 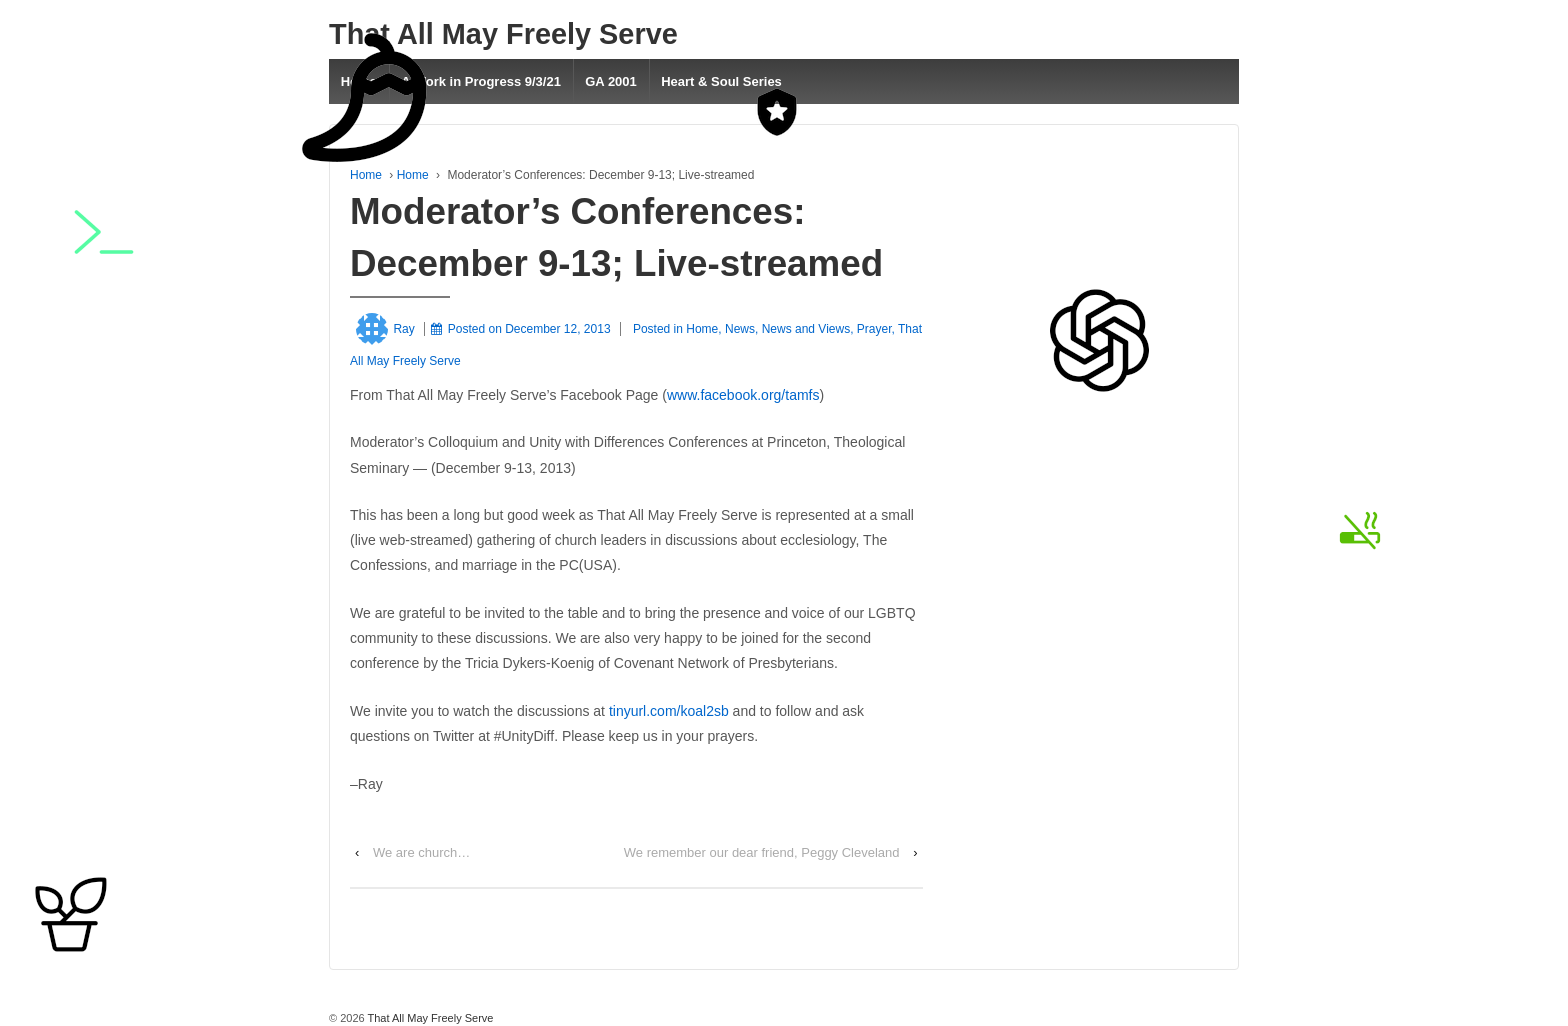 I want to click on open OpenAI or ChatGPT app, so click(x=1099, y=340).